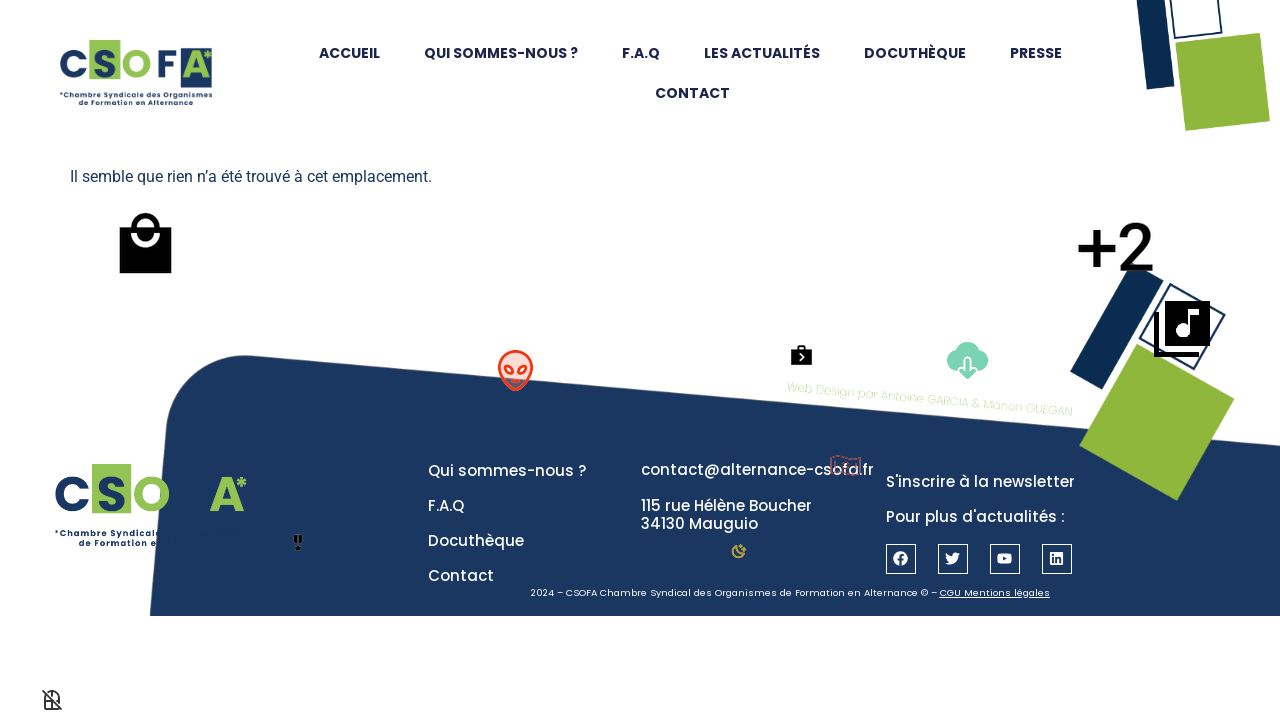  Describe the element at coordinates (1115, 248) in the screenshot. I see `increase exposure by 2 stops in photo editing` at that location.